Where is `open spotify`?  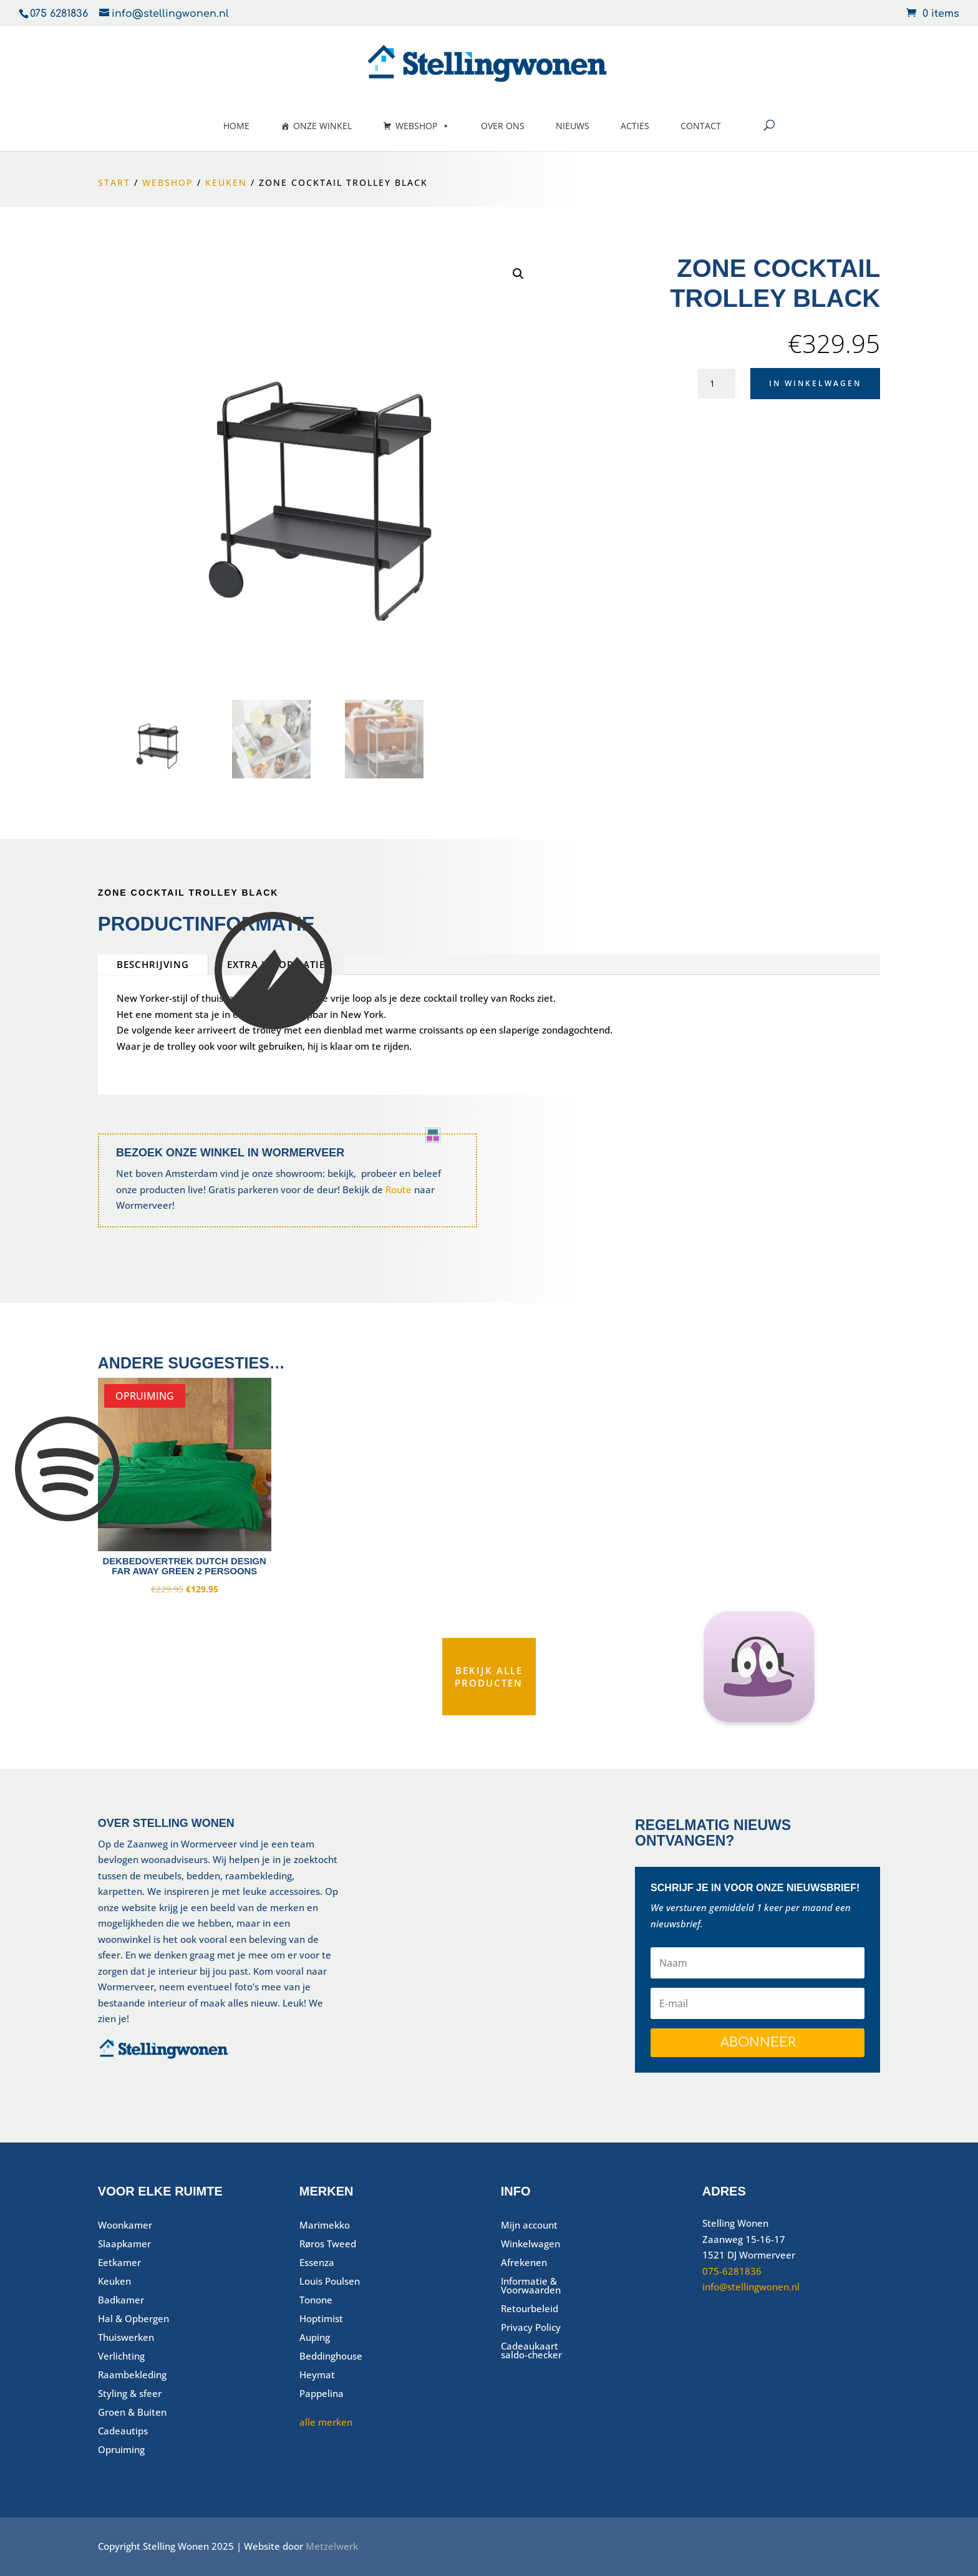 open spotify is located at coordinates (67, 1469).